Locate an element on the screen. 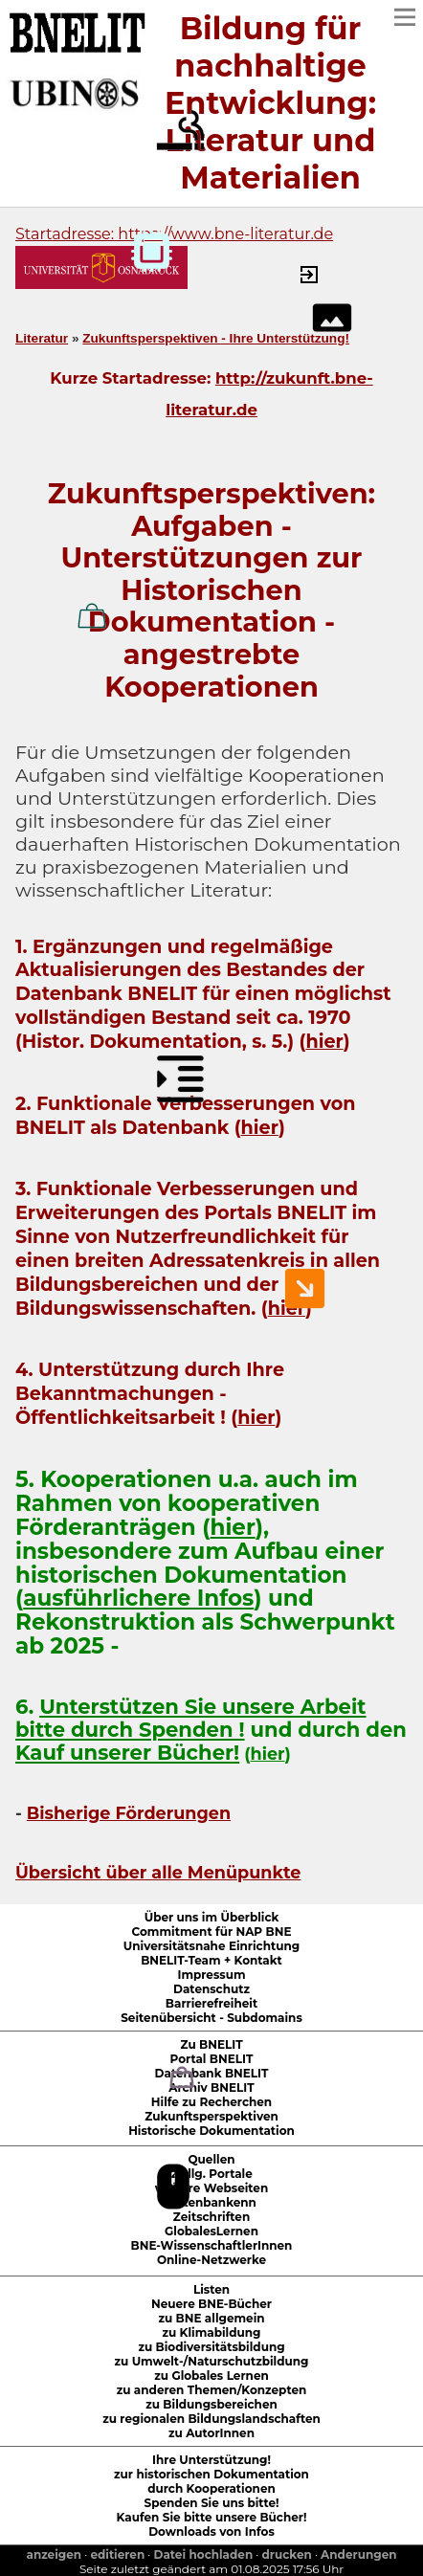 The width and height of the screenshot is (423, 2576). mouse input device indicator is located at coordinates (173, 2187).